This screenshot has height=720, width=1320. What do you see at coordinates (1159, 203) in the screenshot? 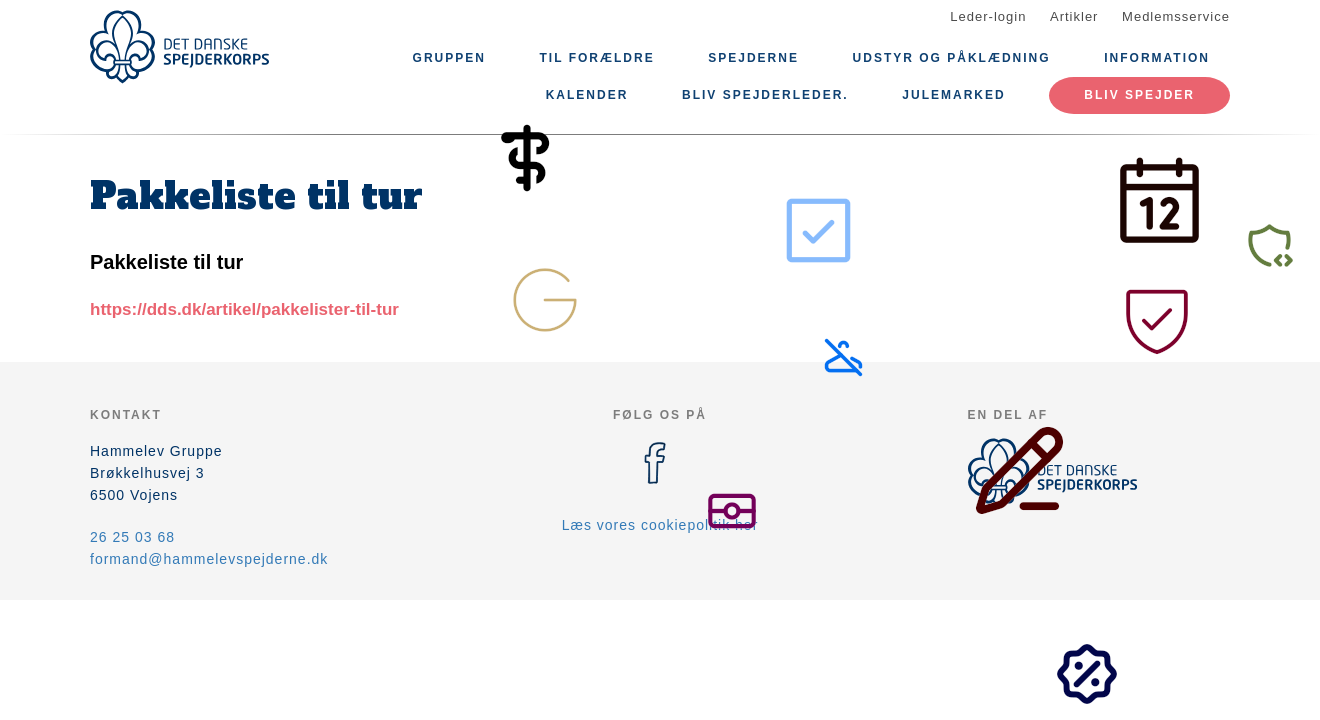
I see `view calendar or scheduled events` at bounding box center [1159, 203].